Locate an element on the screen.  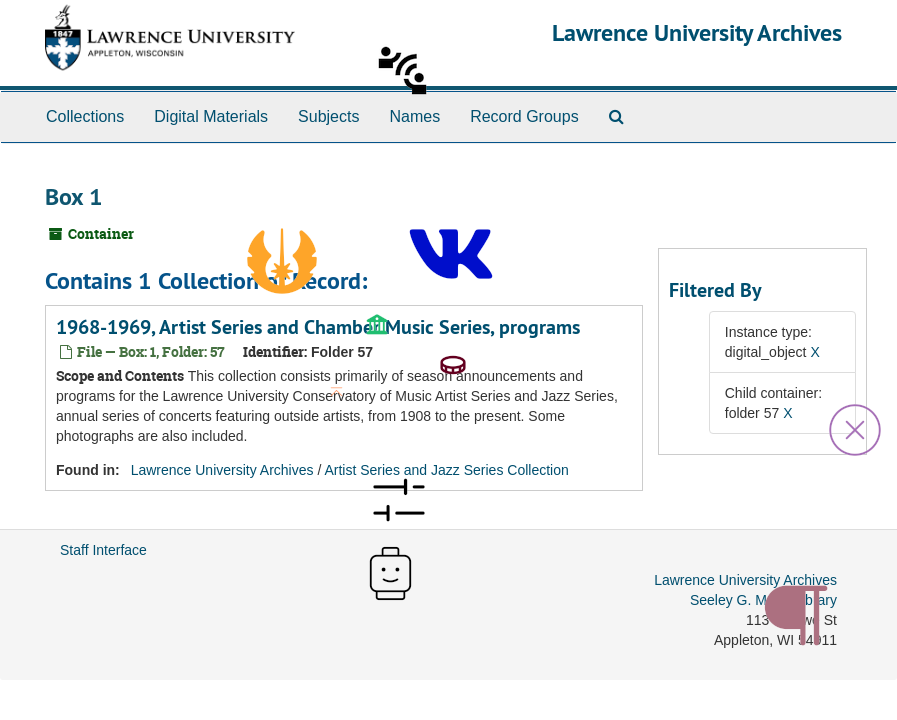
collapse or minimize a section is located at coordinates (336, 391).